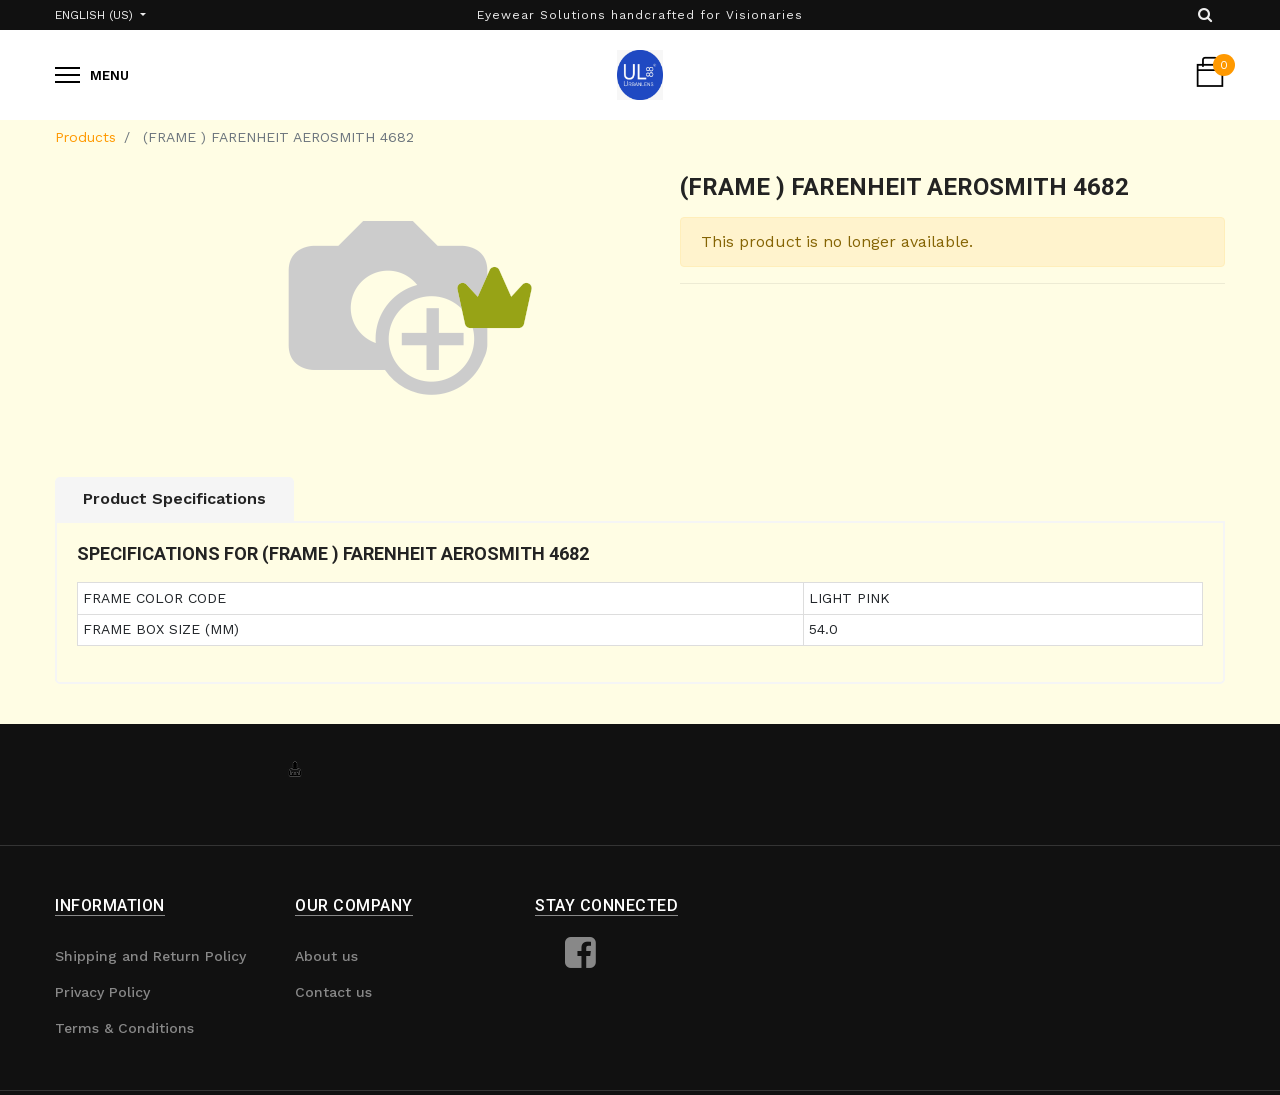 The width and height of the screenshot is (1280, 1095). Describe the element at coordinates (494, 301) in the screenshot. I see `indicates premium or VIP membership status` at that location.